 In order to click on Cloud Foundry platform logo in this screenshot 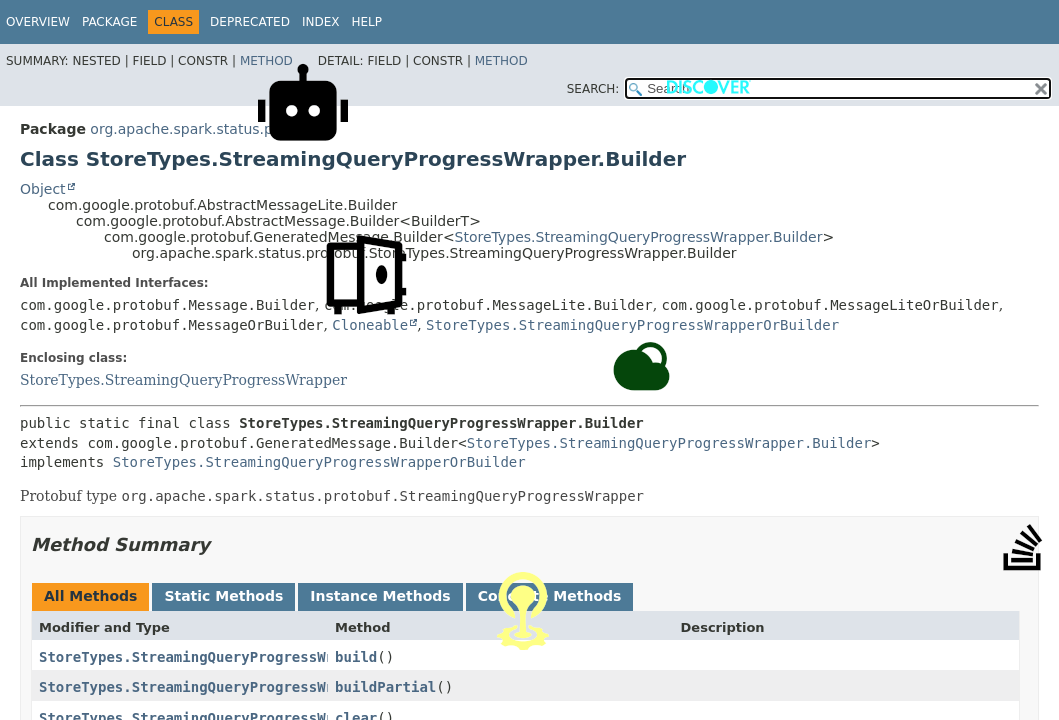, I will do `click(523, 611)`.